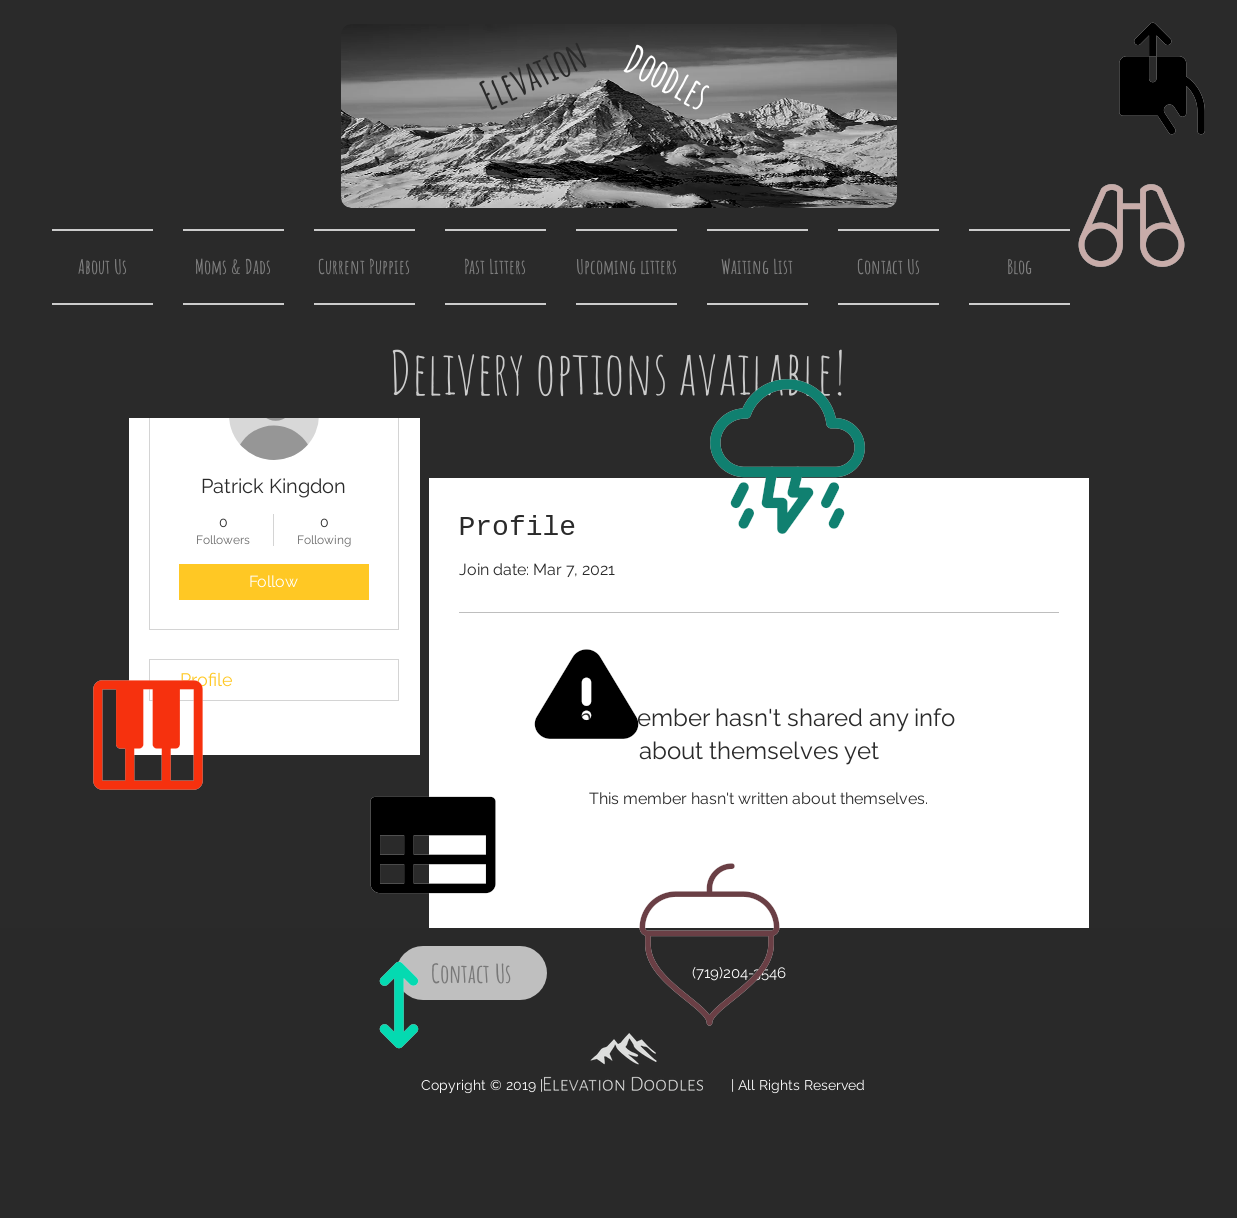 The width and height of the screenshot is (1237, 1218). Describe the element at coordinates (787, 456) in the screenshot. I see `indicates thunderstorm weather conditions` at that location.